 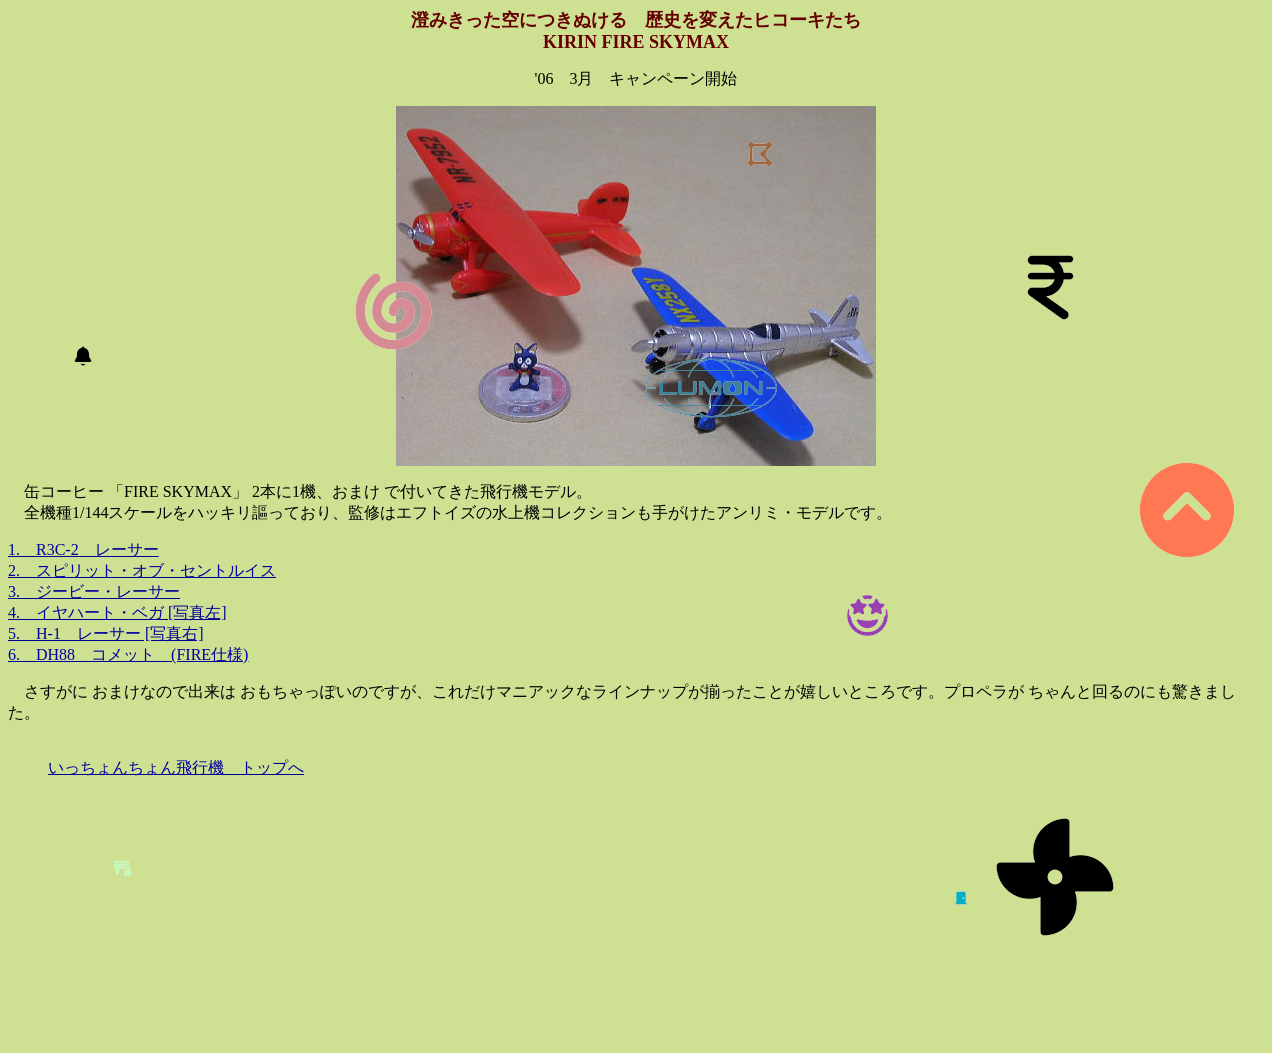 I want to click on rate something as excellent or five-star, so click(x=867, y=615).